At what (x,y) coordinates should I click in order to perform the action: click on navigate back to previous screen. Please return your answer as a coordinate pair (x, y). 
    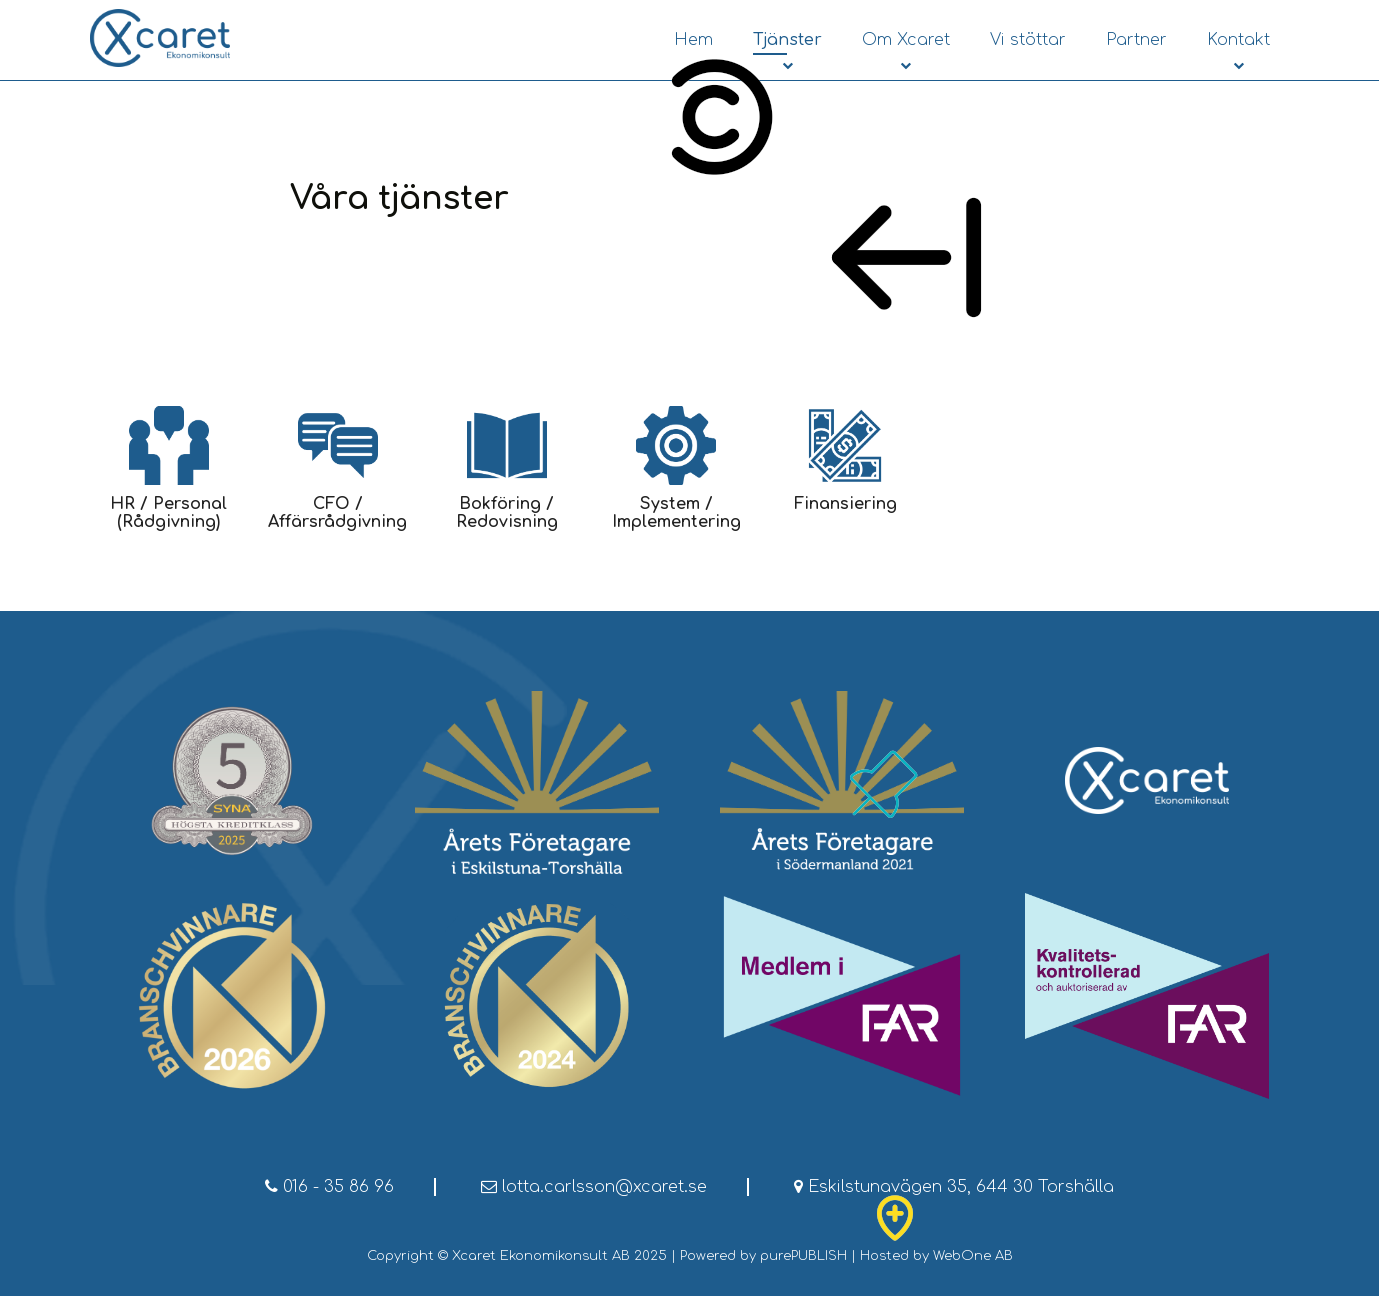
    Looking at the image, I should click on (906, 257).